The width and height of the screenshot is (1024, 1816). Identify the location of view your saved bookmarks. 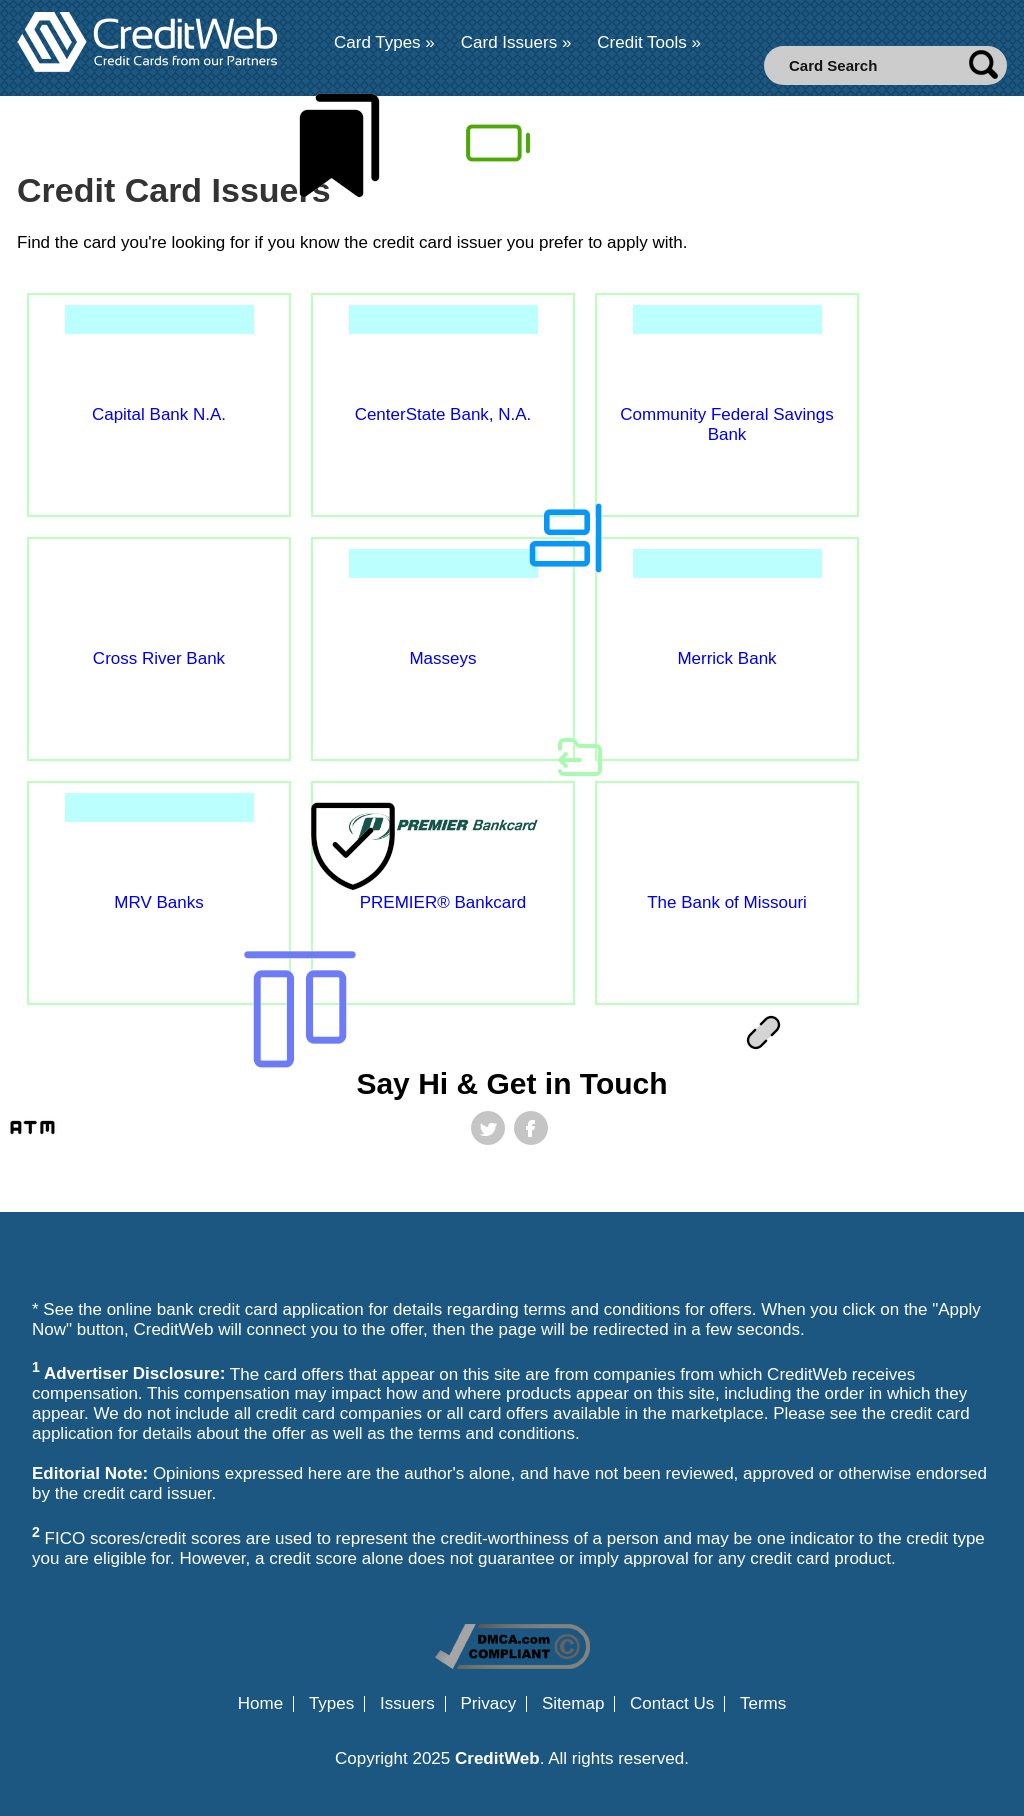
(339, 145).